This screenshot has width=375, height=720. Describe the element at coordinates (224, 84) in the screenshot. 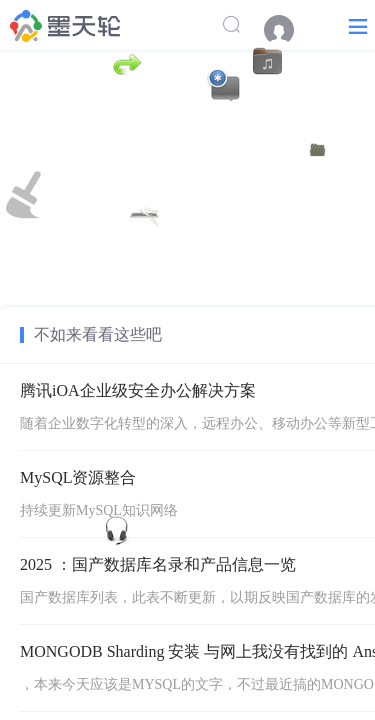

I see `manage system notification settings` at that location.